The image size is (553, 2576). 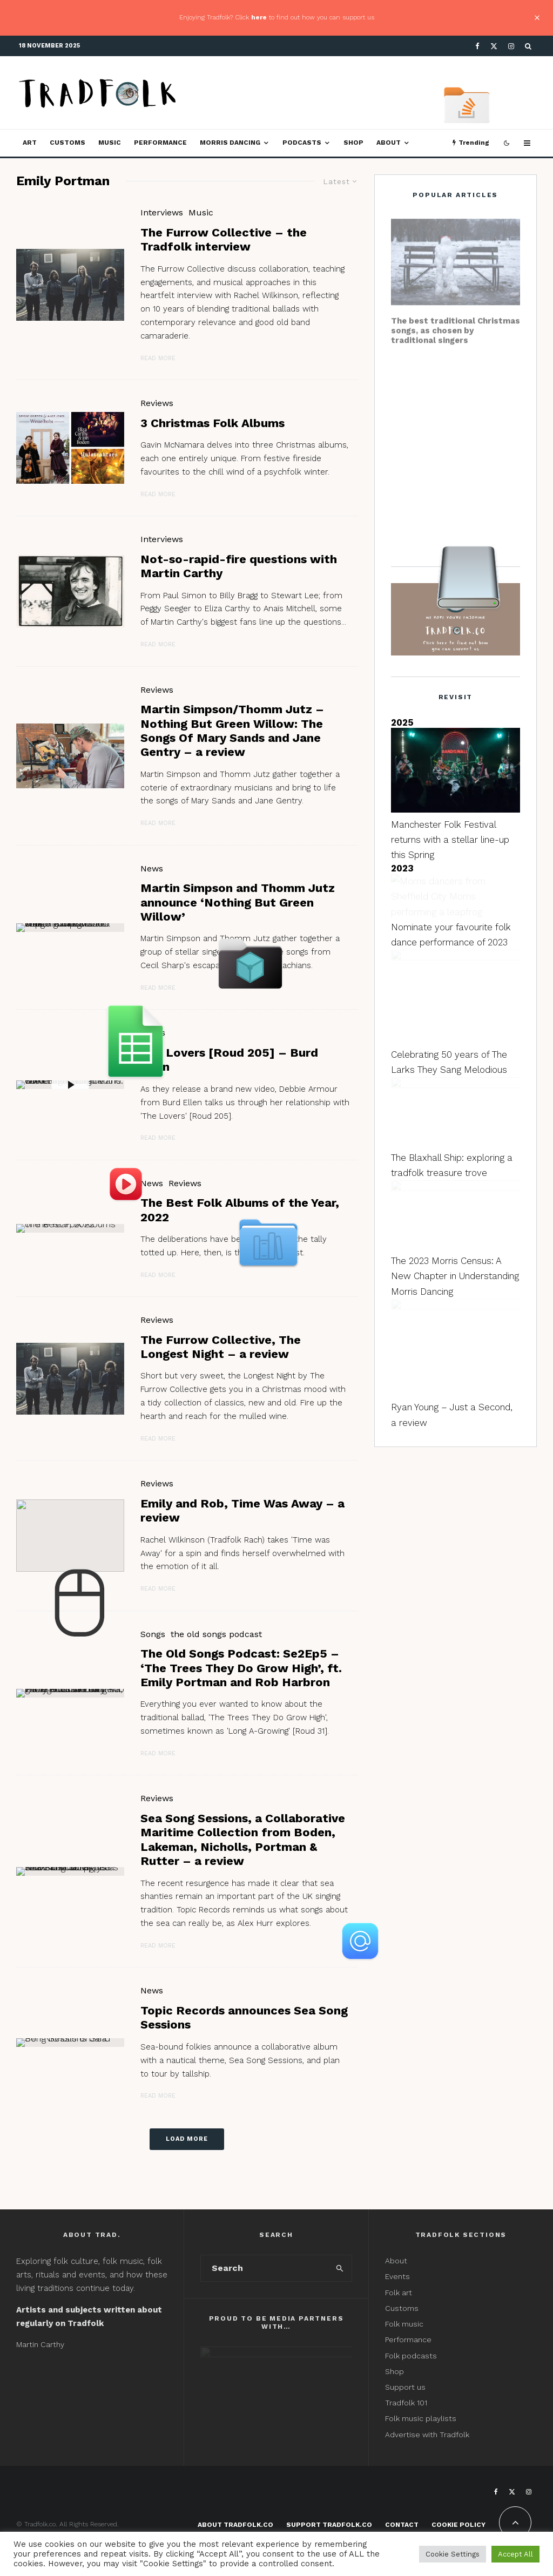 What do you see at coordinates (82, 1600) in the screenshot?
I see `mouse input device settings` at bounding box center [82, 1600].